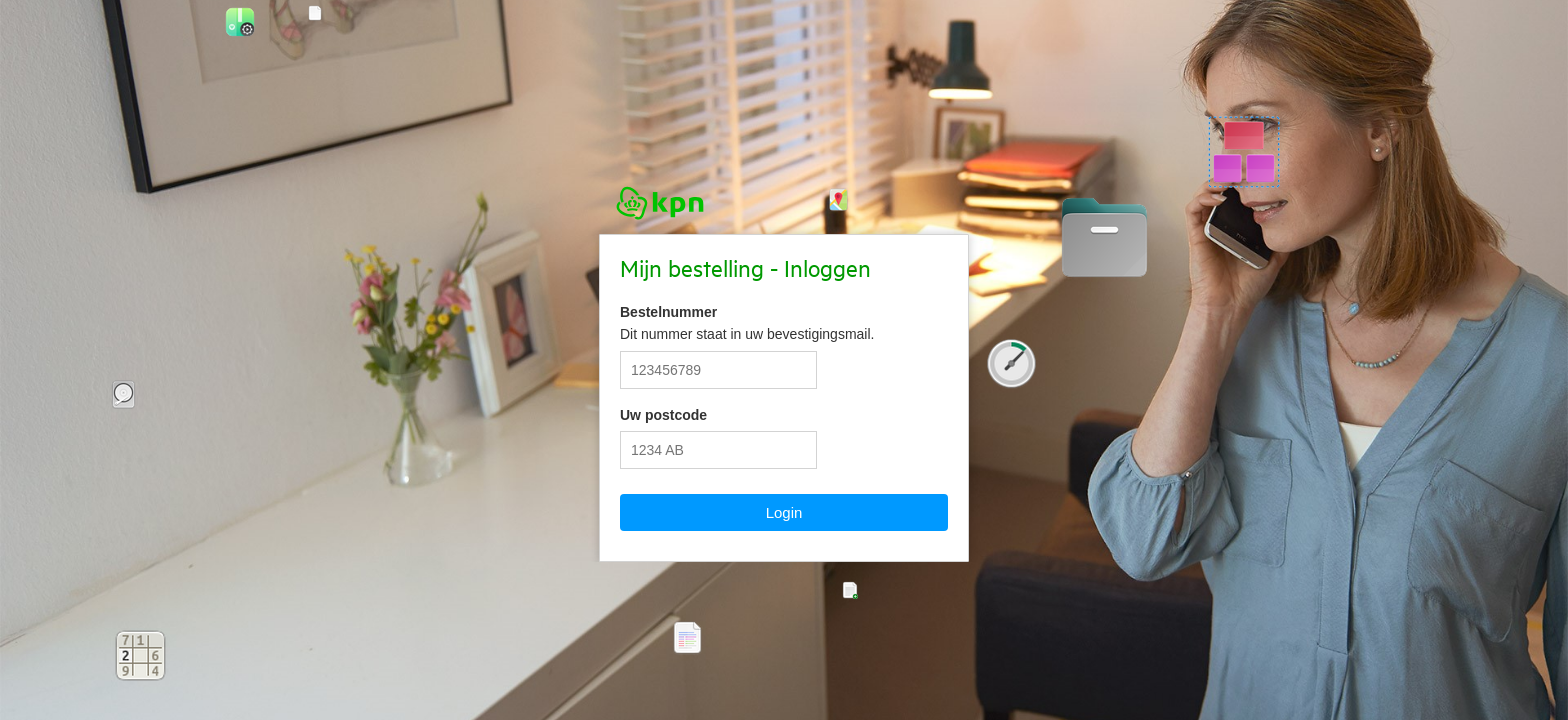  I want to click on select all items in the current view, so click(1244, 152).